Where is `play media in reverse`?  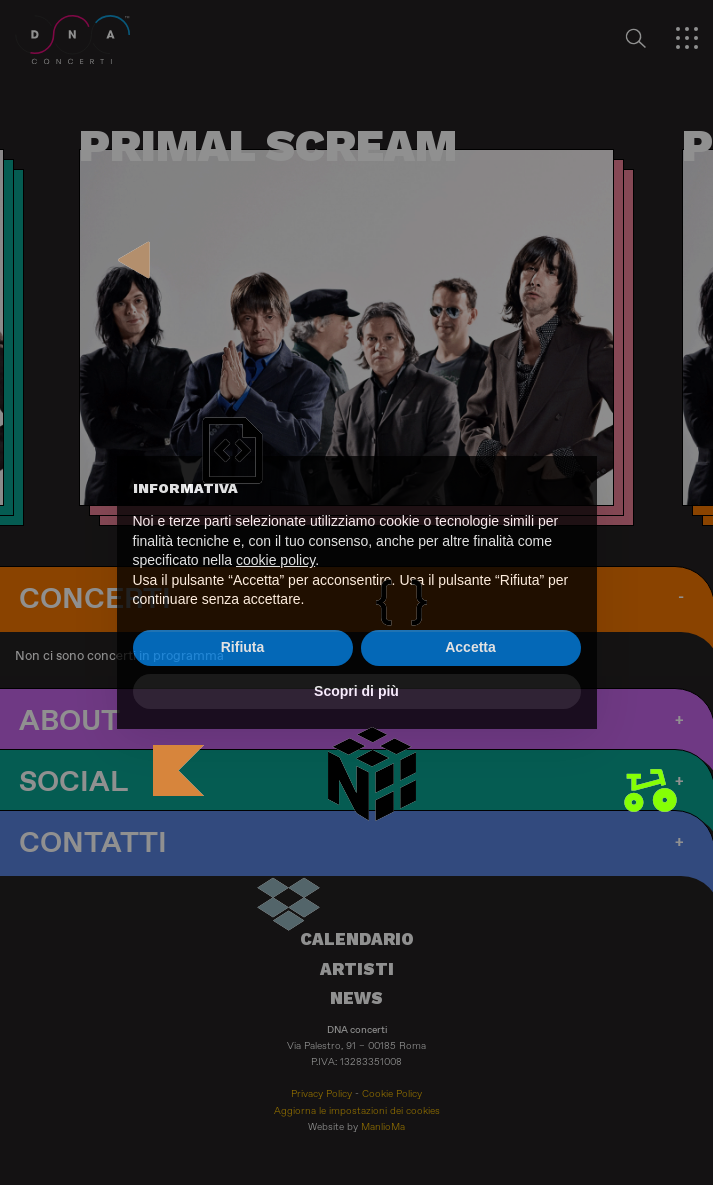 play media in reverse is located at coordinates (136, 260).